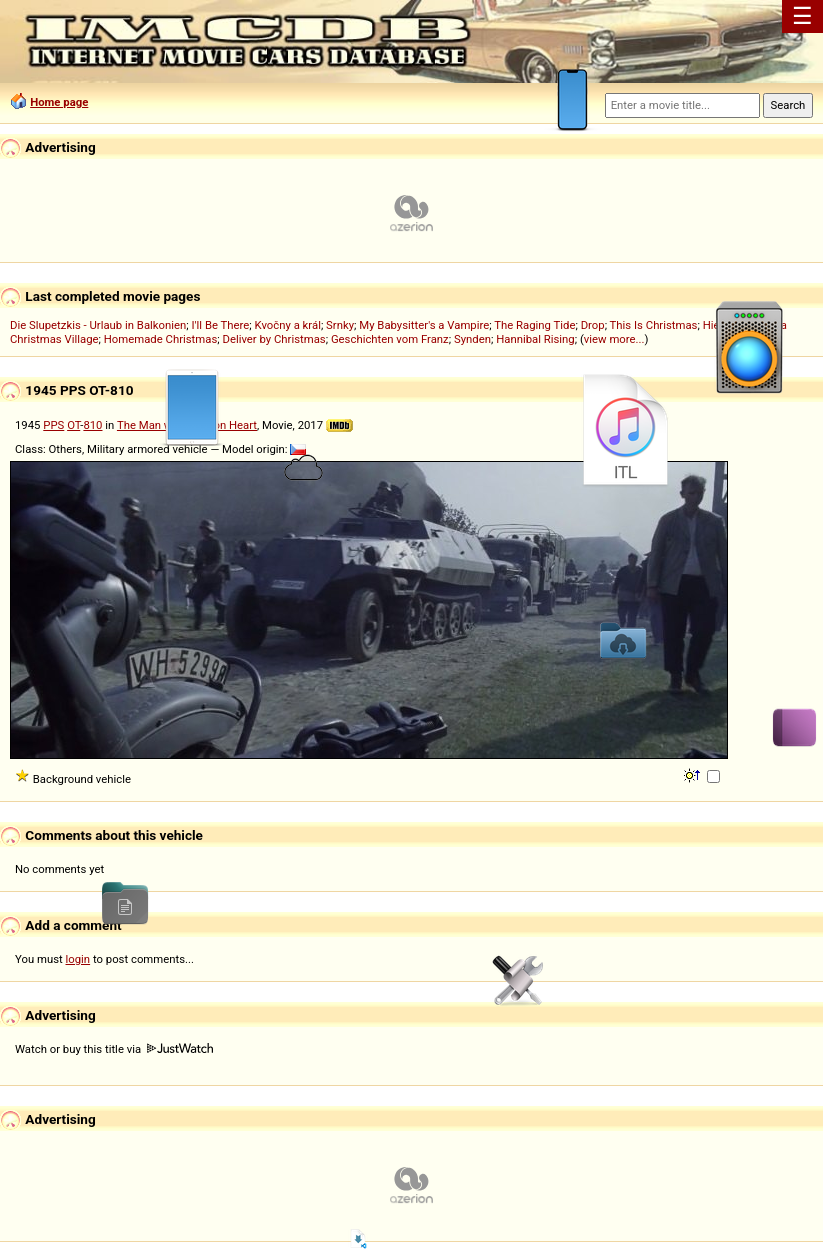 The width and height of the screenshot is (823, 1250). I want to click on indicates a connected iPad Air device, so click(192, 408).